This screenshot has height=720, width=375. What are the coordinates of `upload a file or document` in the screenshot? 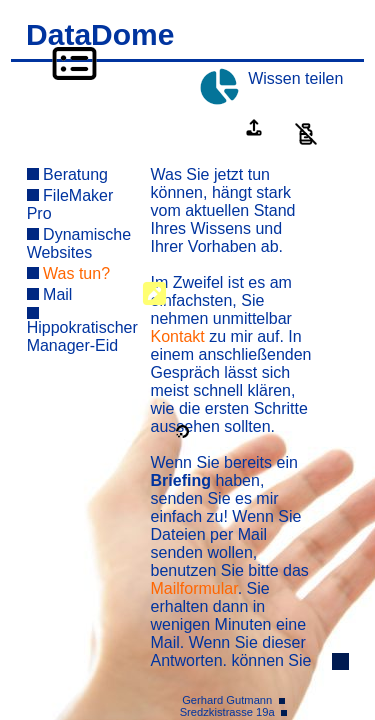 It's located at (254, 128).